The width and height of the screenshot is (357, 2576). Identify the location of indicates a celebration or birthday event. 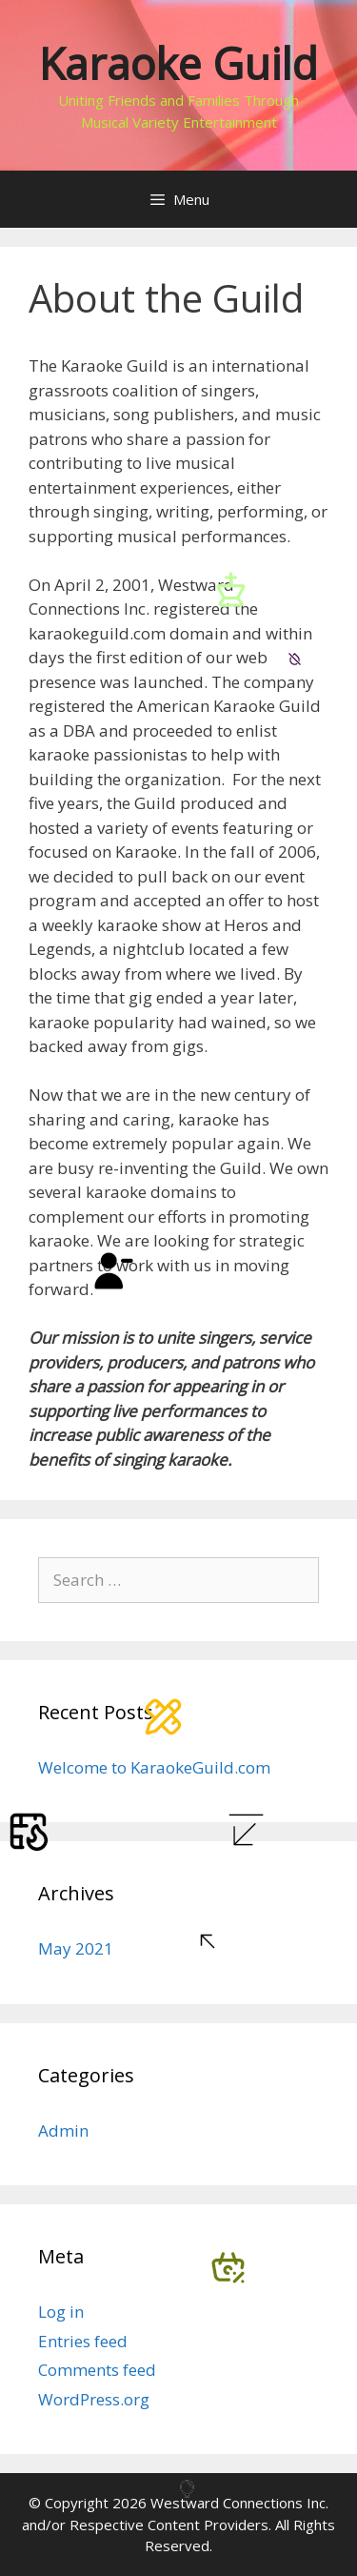
(187, 2488).